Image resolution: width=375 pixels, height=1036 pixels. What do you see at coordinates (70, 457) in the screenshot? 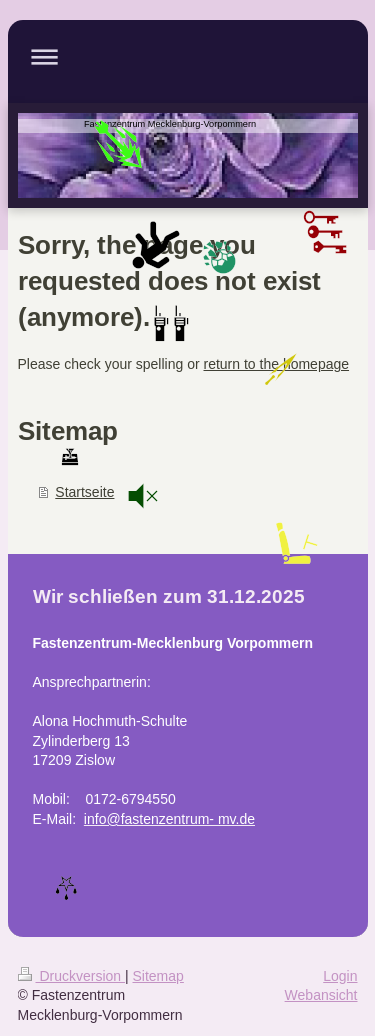
I see `craft or forge a new sword` at bounding box center [70, 457].